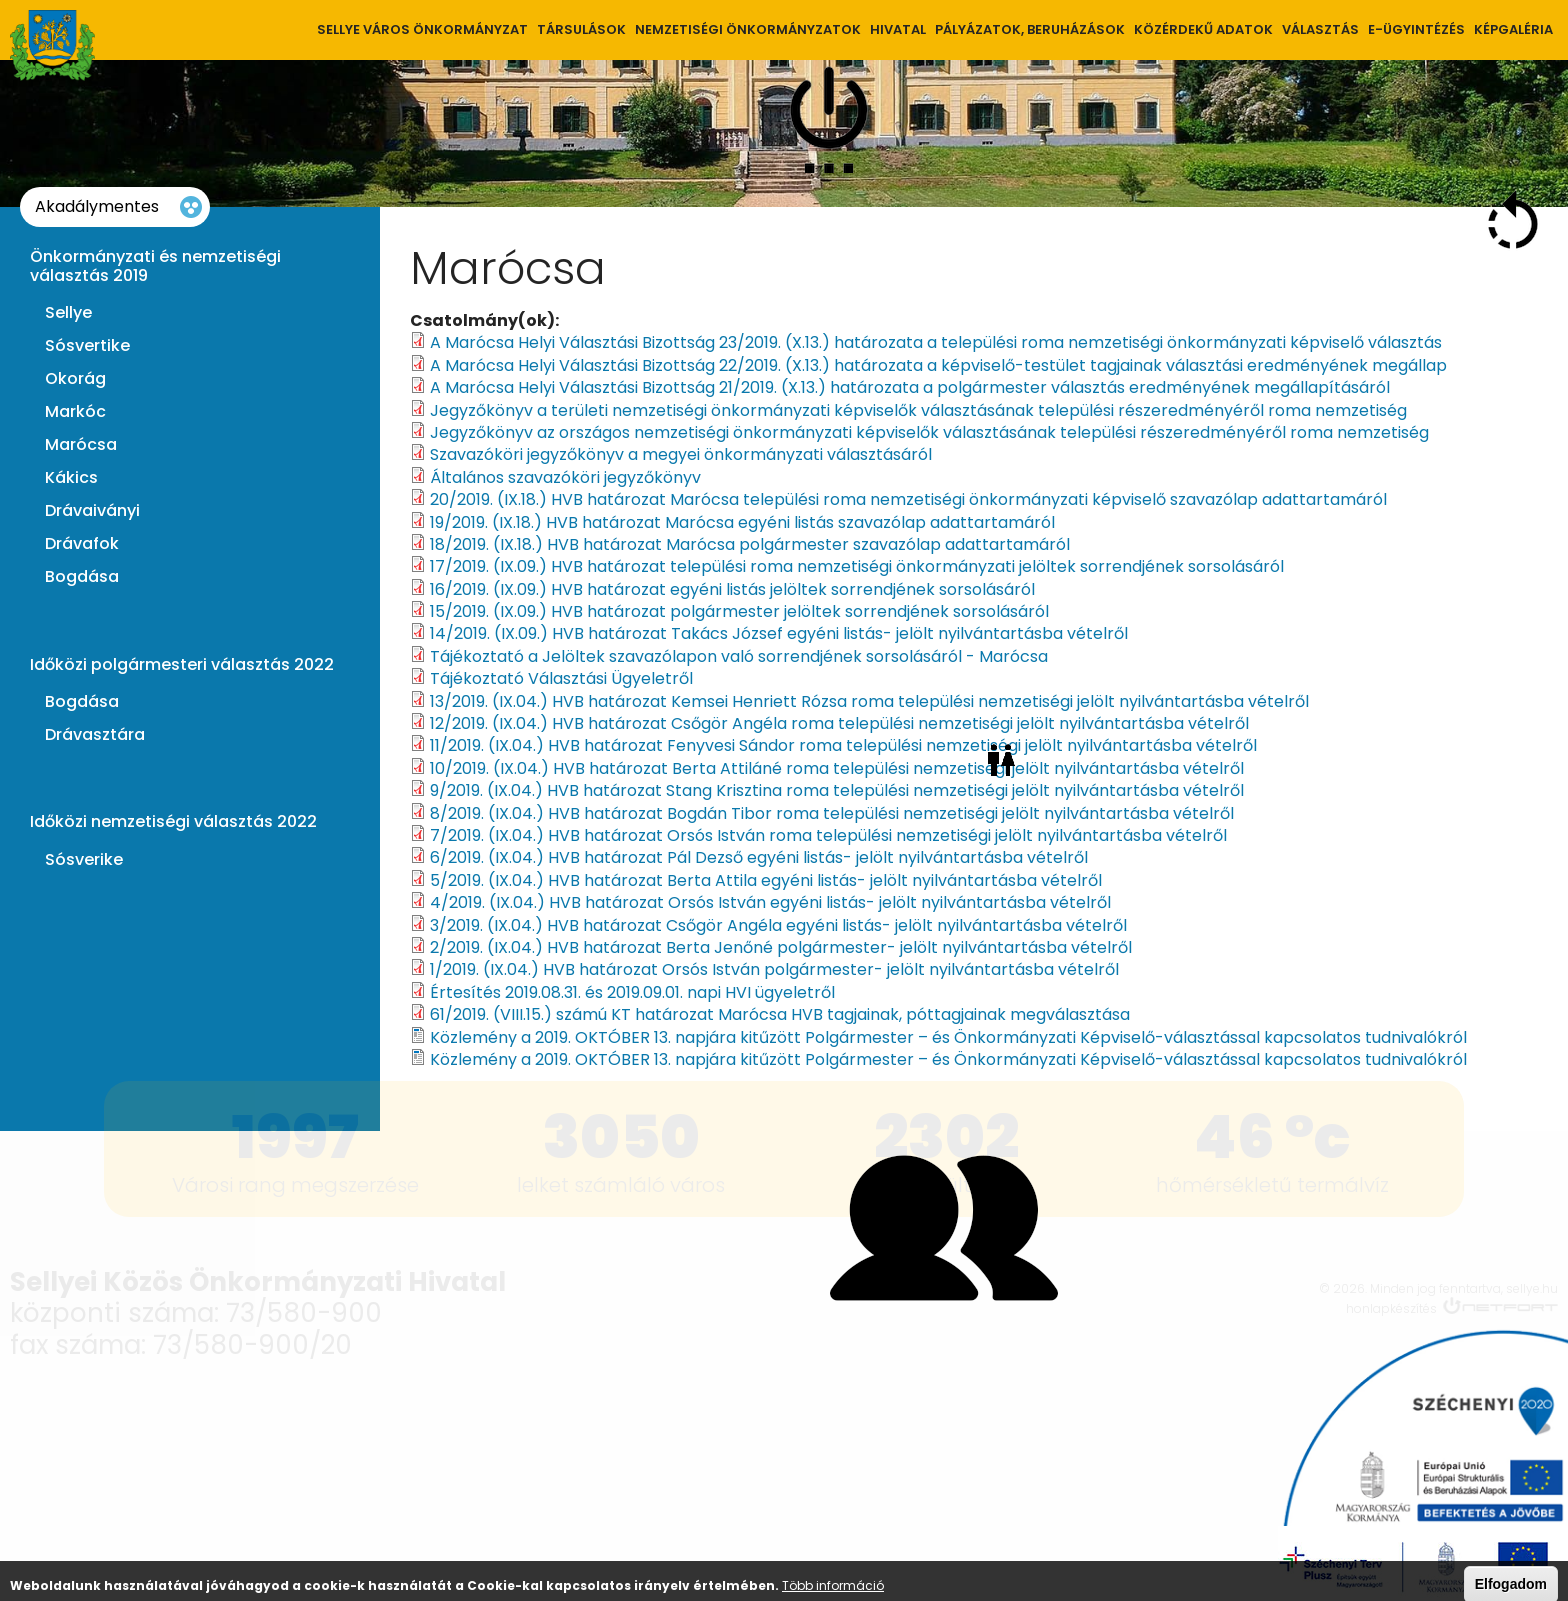 The image size is (1568, 1601). What do you see at coordinates (1001, 760) in the screenshot?
I see `indicates restroom or bathroom facilities` at bounding box center [1001, 760].